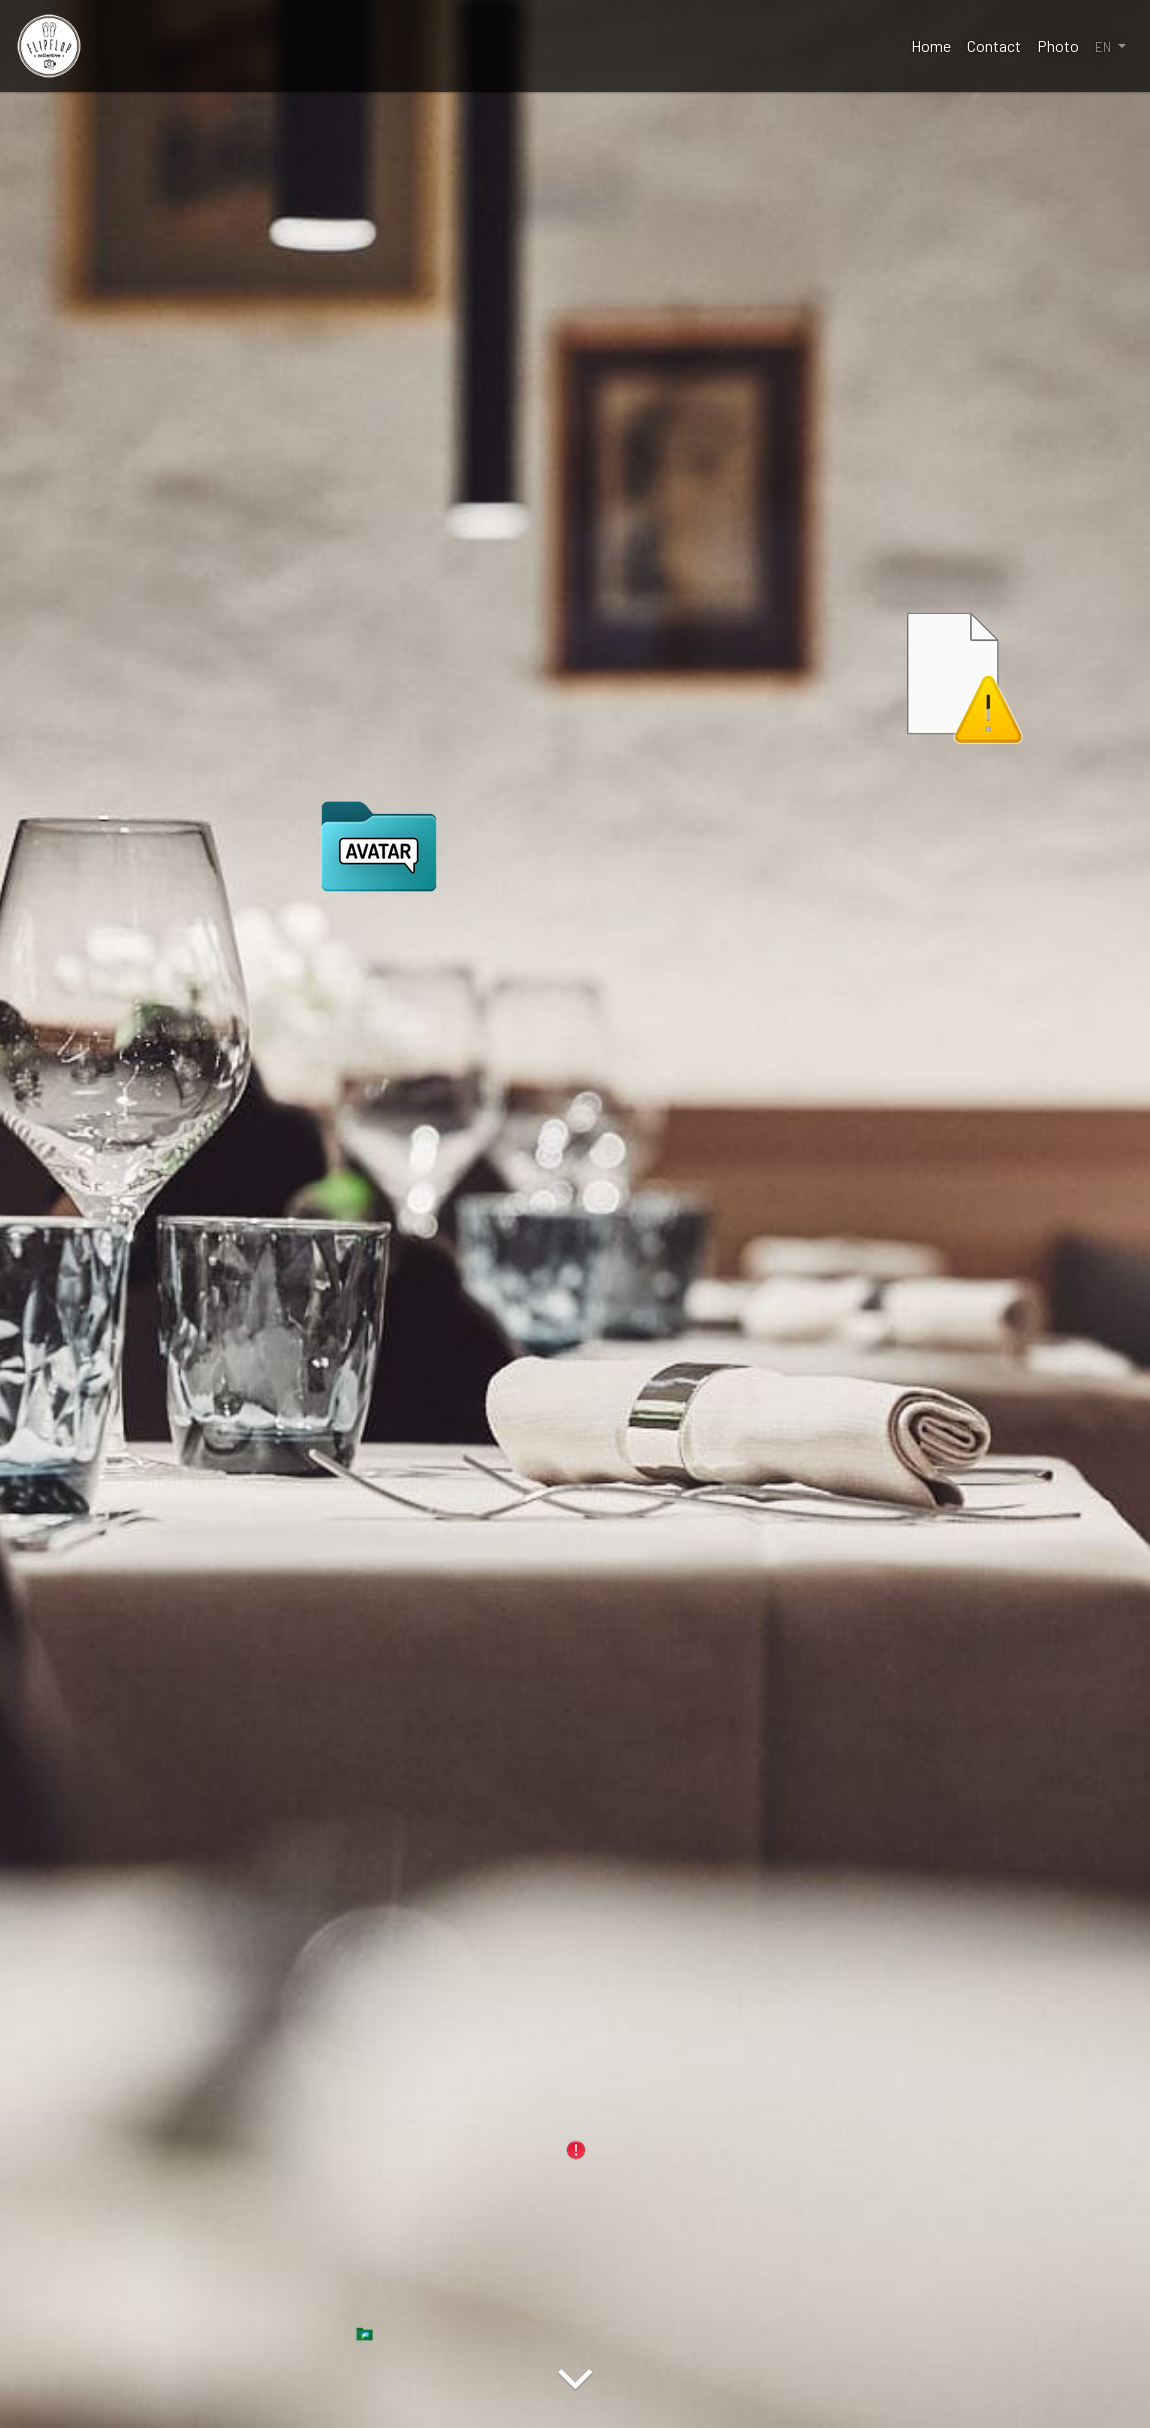  Describe the element at coordinates (576, 2150) in the screenshot. I see `indicates a warning or important alert` at that location.